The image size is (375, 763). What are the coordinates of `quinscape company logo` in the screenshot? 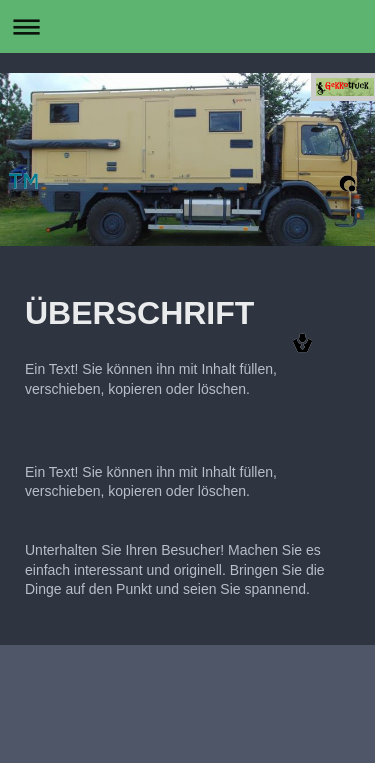 It's located at (347, 183).